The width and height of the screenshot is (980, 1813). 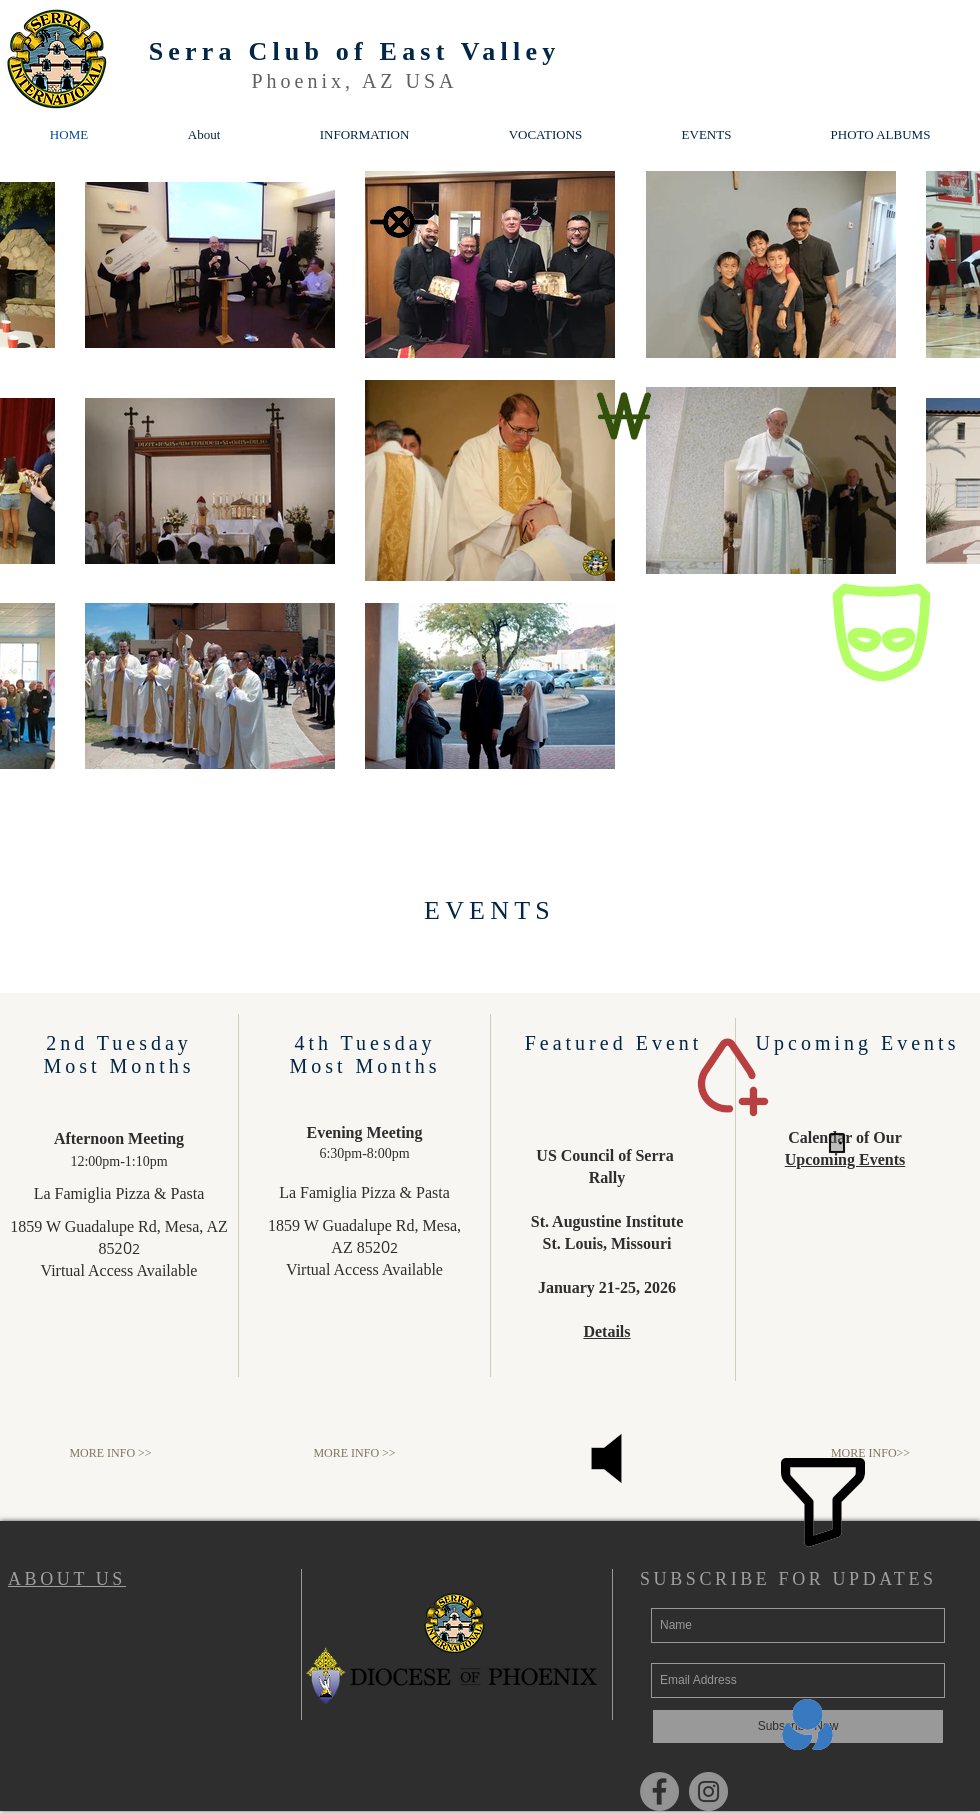 What do you see at coordinates (399, 222) in the screenshot?
I see `indicates a light bulb component in a circuit diagram` at bounding box center [399, 222].